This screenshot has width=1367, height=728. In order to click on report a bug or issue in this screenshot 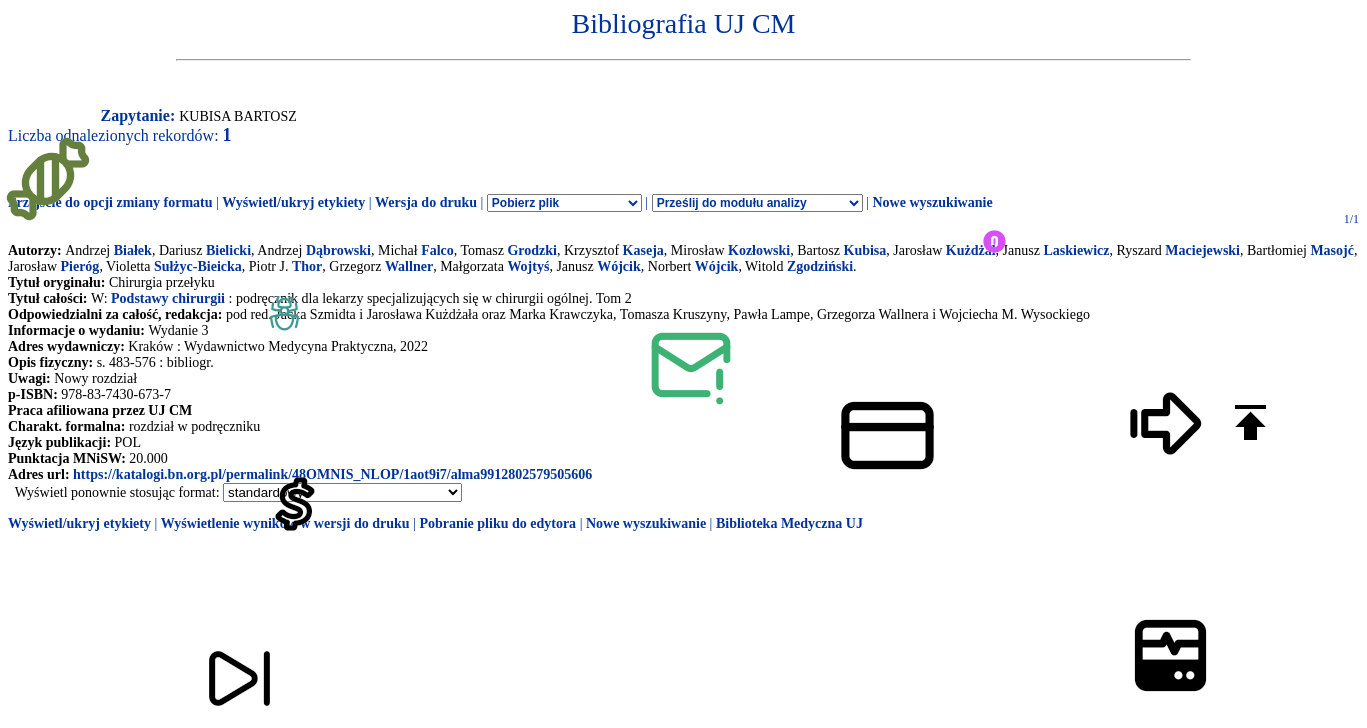, I will do `click(284, 313)`.